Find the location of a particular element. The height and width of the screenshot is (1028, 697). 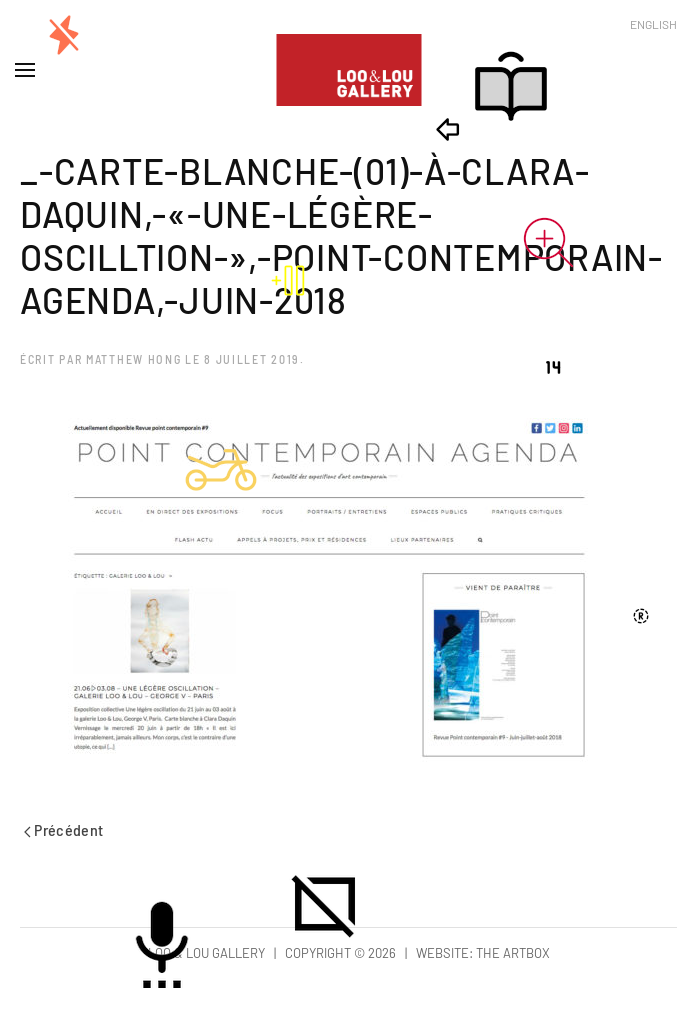

add a new column to the left is located at coordinates (290, 280).